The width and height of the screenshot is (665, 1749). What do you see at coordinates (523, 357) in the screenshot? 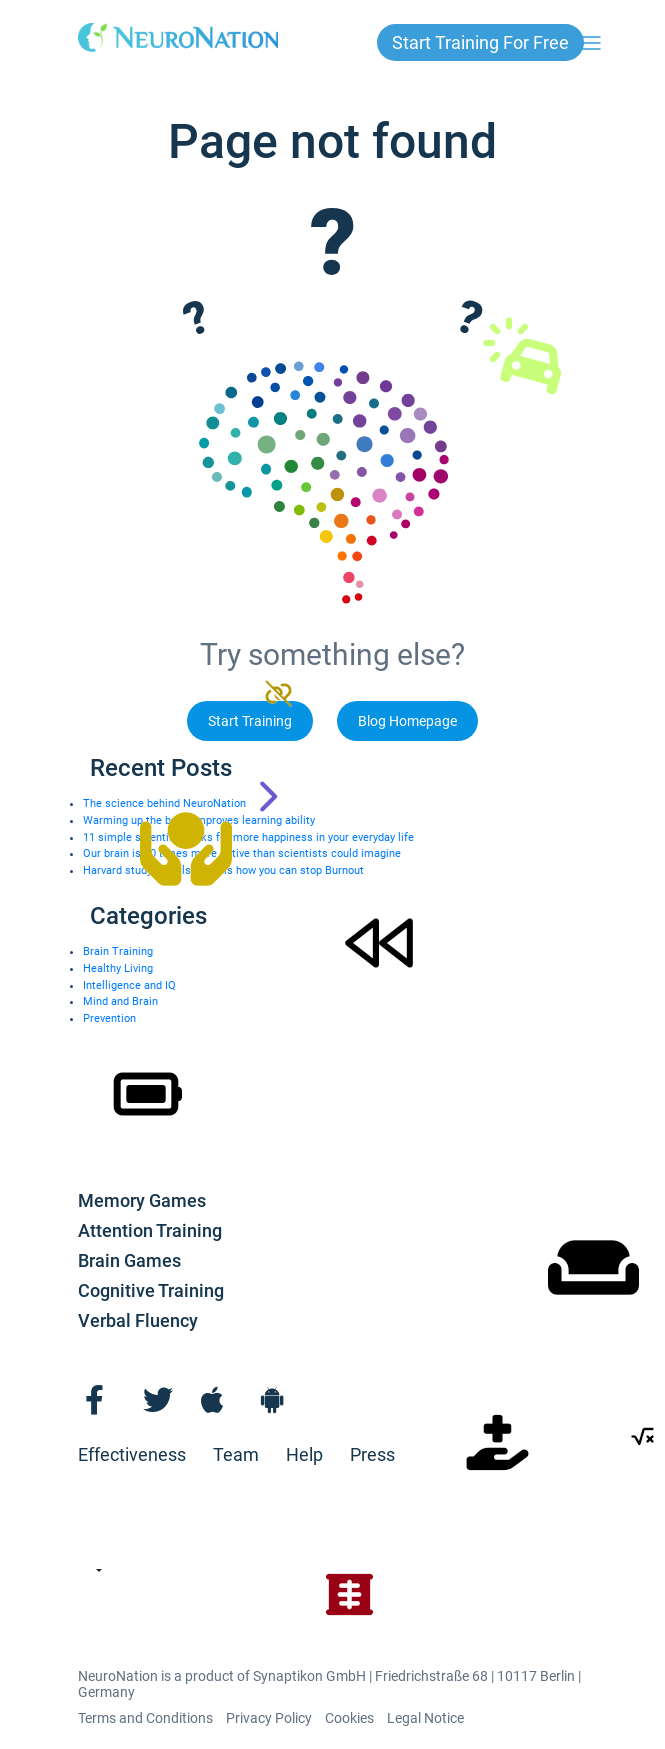
I see `report a vehicle accident` at bounding box center [523, 357].